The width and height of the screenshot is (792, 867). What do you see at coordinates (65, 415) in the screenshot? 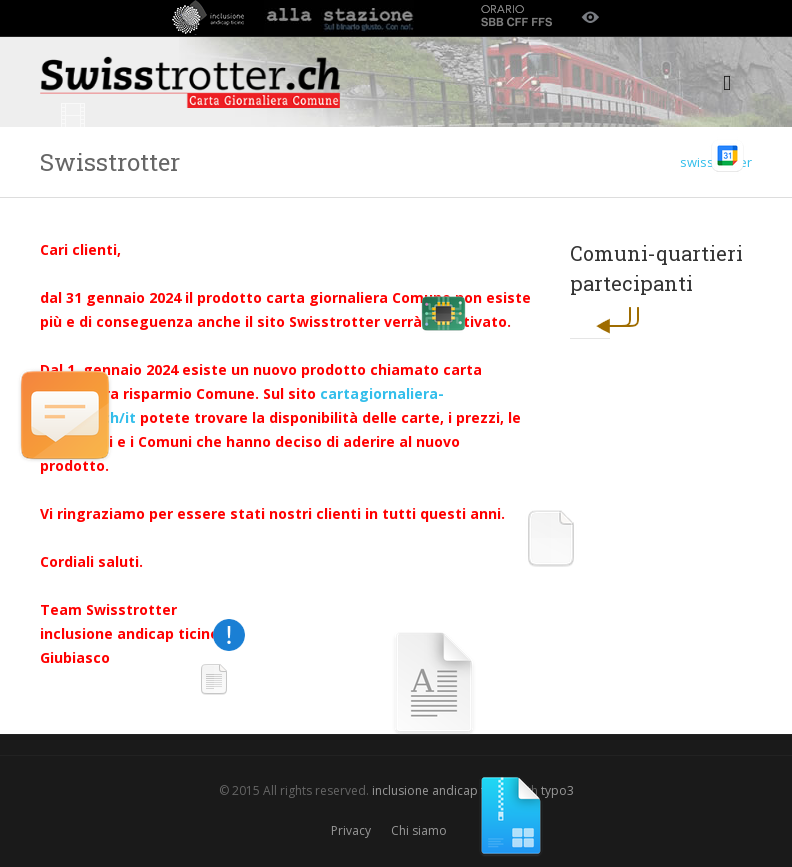
I see `open instant messaging app` at bounding box center [65, 415].